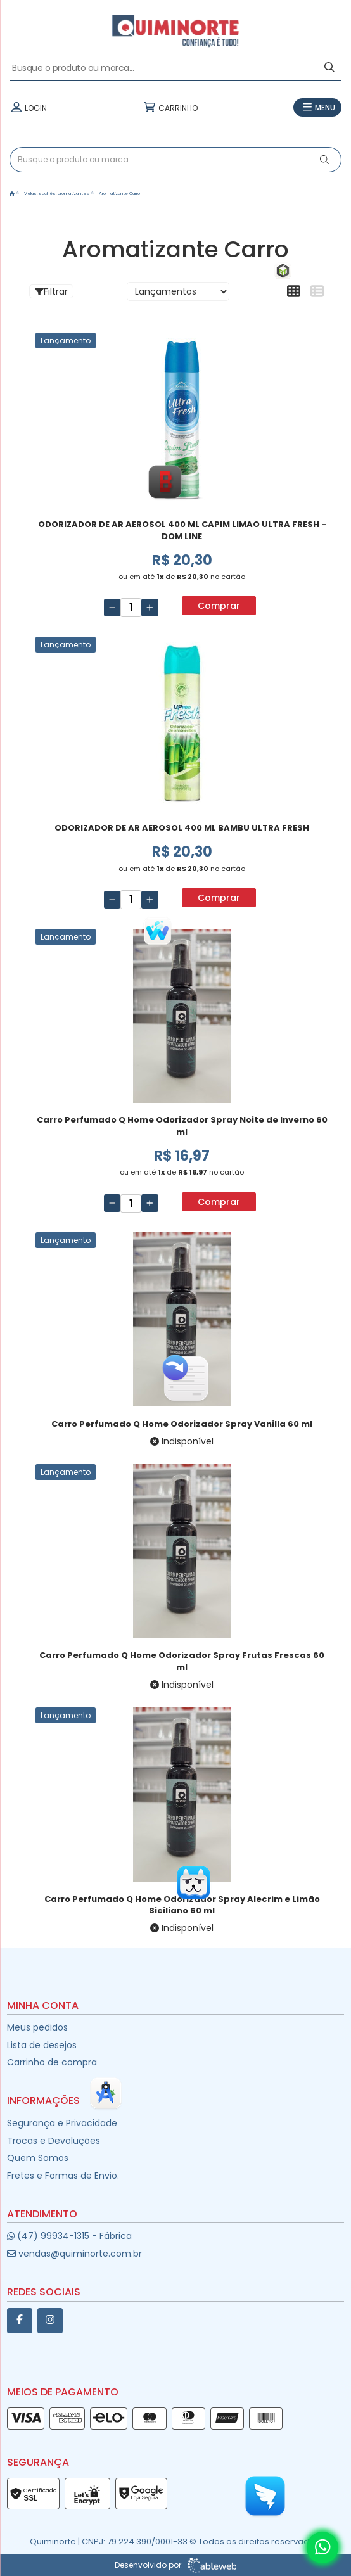  I want to click on open btop system resource monitor, so click(165, 481).